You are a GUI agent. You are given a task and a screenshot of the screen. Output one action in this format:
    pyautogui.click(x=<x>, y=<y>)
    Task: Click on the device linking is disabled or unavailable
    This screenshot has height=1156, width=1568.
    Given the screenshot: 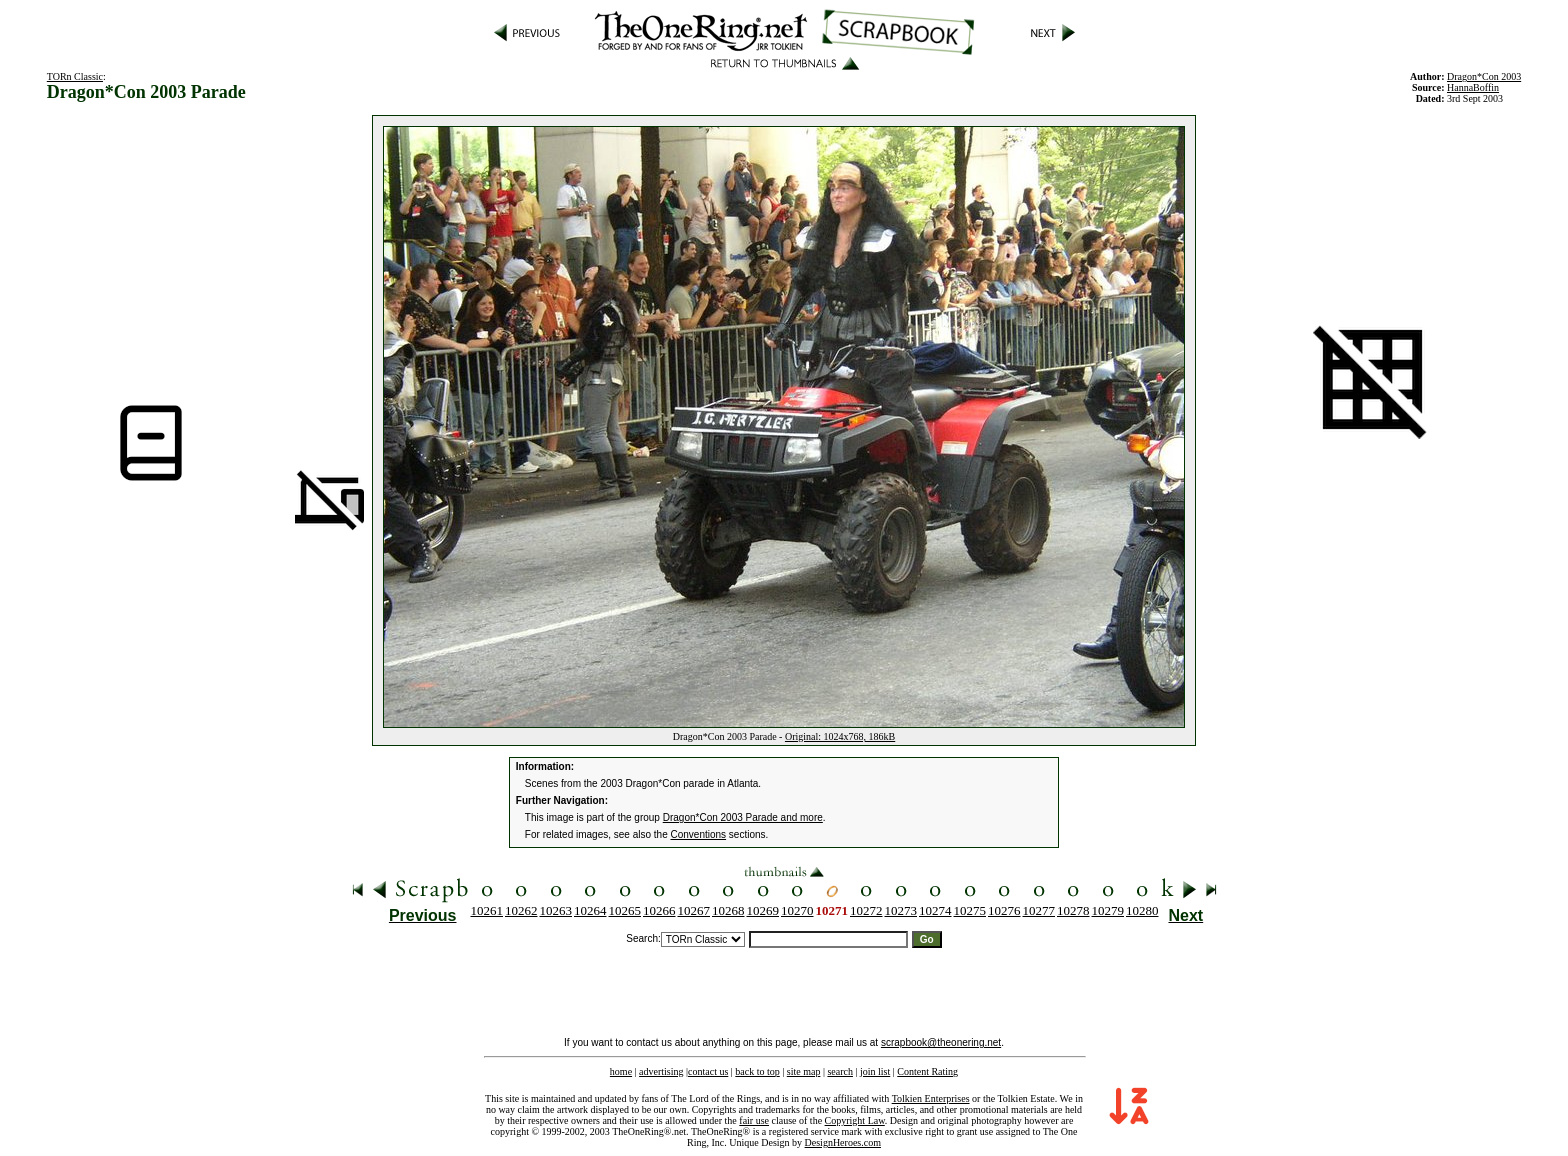 What is the action you would take?
    pyautogui.click(x=329, y=500)
    